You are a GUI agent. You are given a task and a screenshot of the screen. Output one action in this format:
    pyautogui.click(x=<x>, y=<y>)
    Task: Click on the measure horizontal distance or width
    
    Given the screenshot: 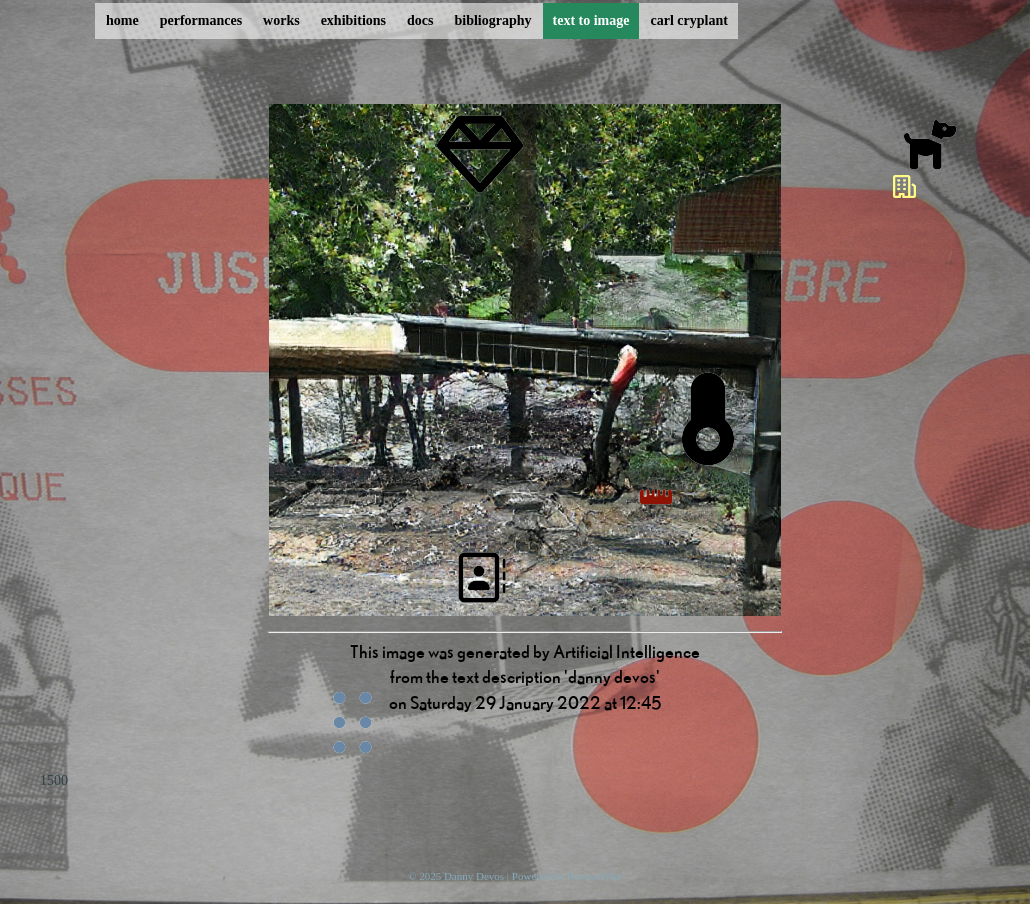 What is the action you would take?
    pyautogui.click(x=656, y=497)
    